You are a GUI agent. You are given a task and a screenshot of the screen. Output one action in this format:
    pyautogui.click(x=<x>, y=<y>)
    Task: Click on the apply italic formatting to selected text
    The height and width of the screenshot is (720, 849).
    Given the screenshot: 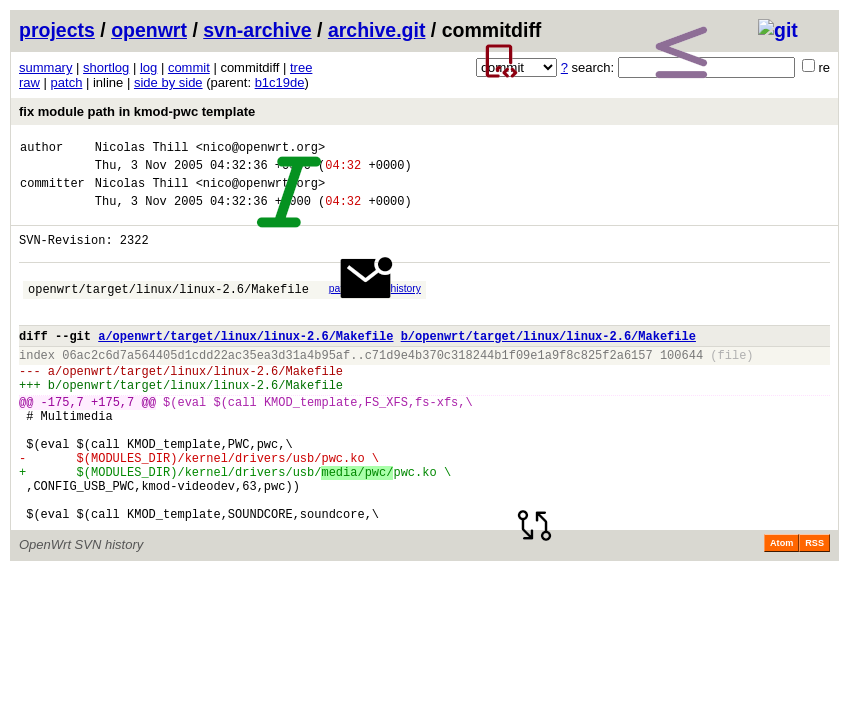 What is the action you would take?
    pyautogui.click(x=289, y=192)
    